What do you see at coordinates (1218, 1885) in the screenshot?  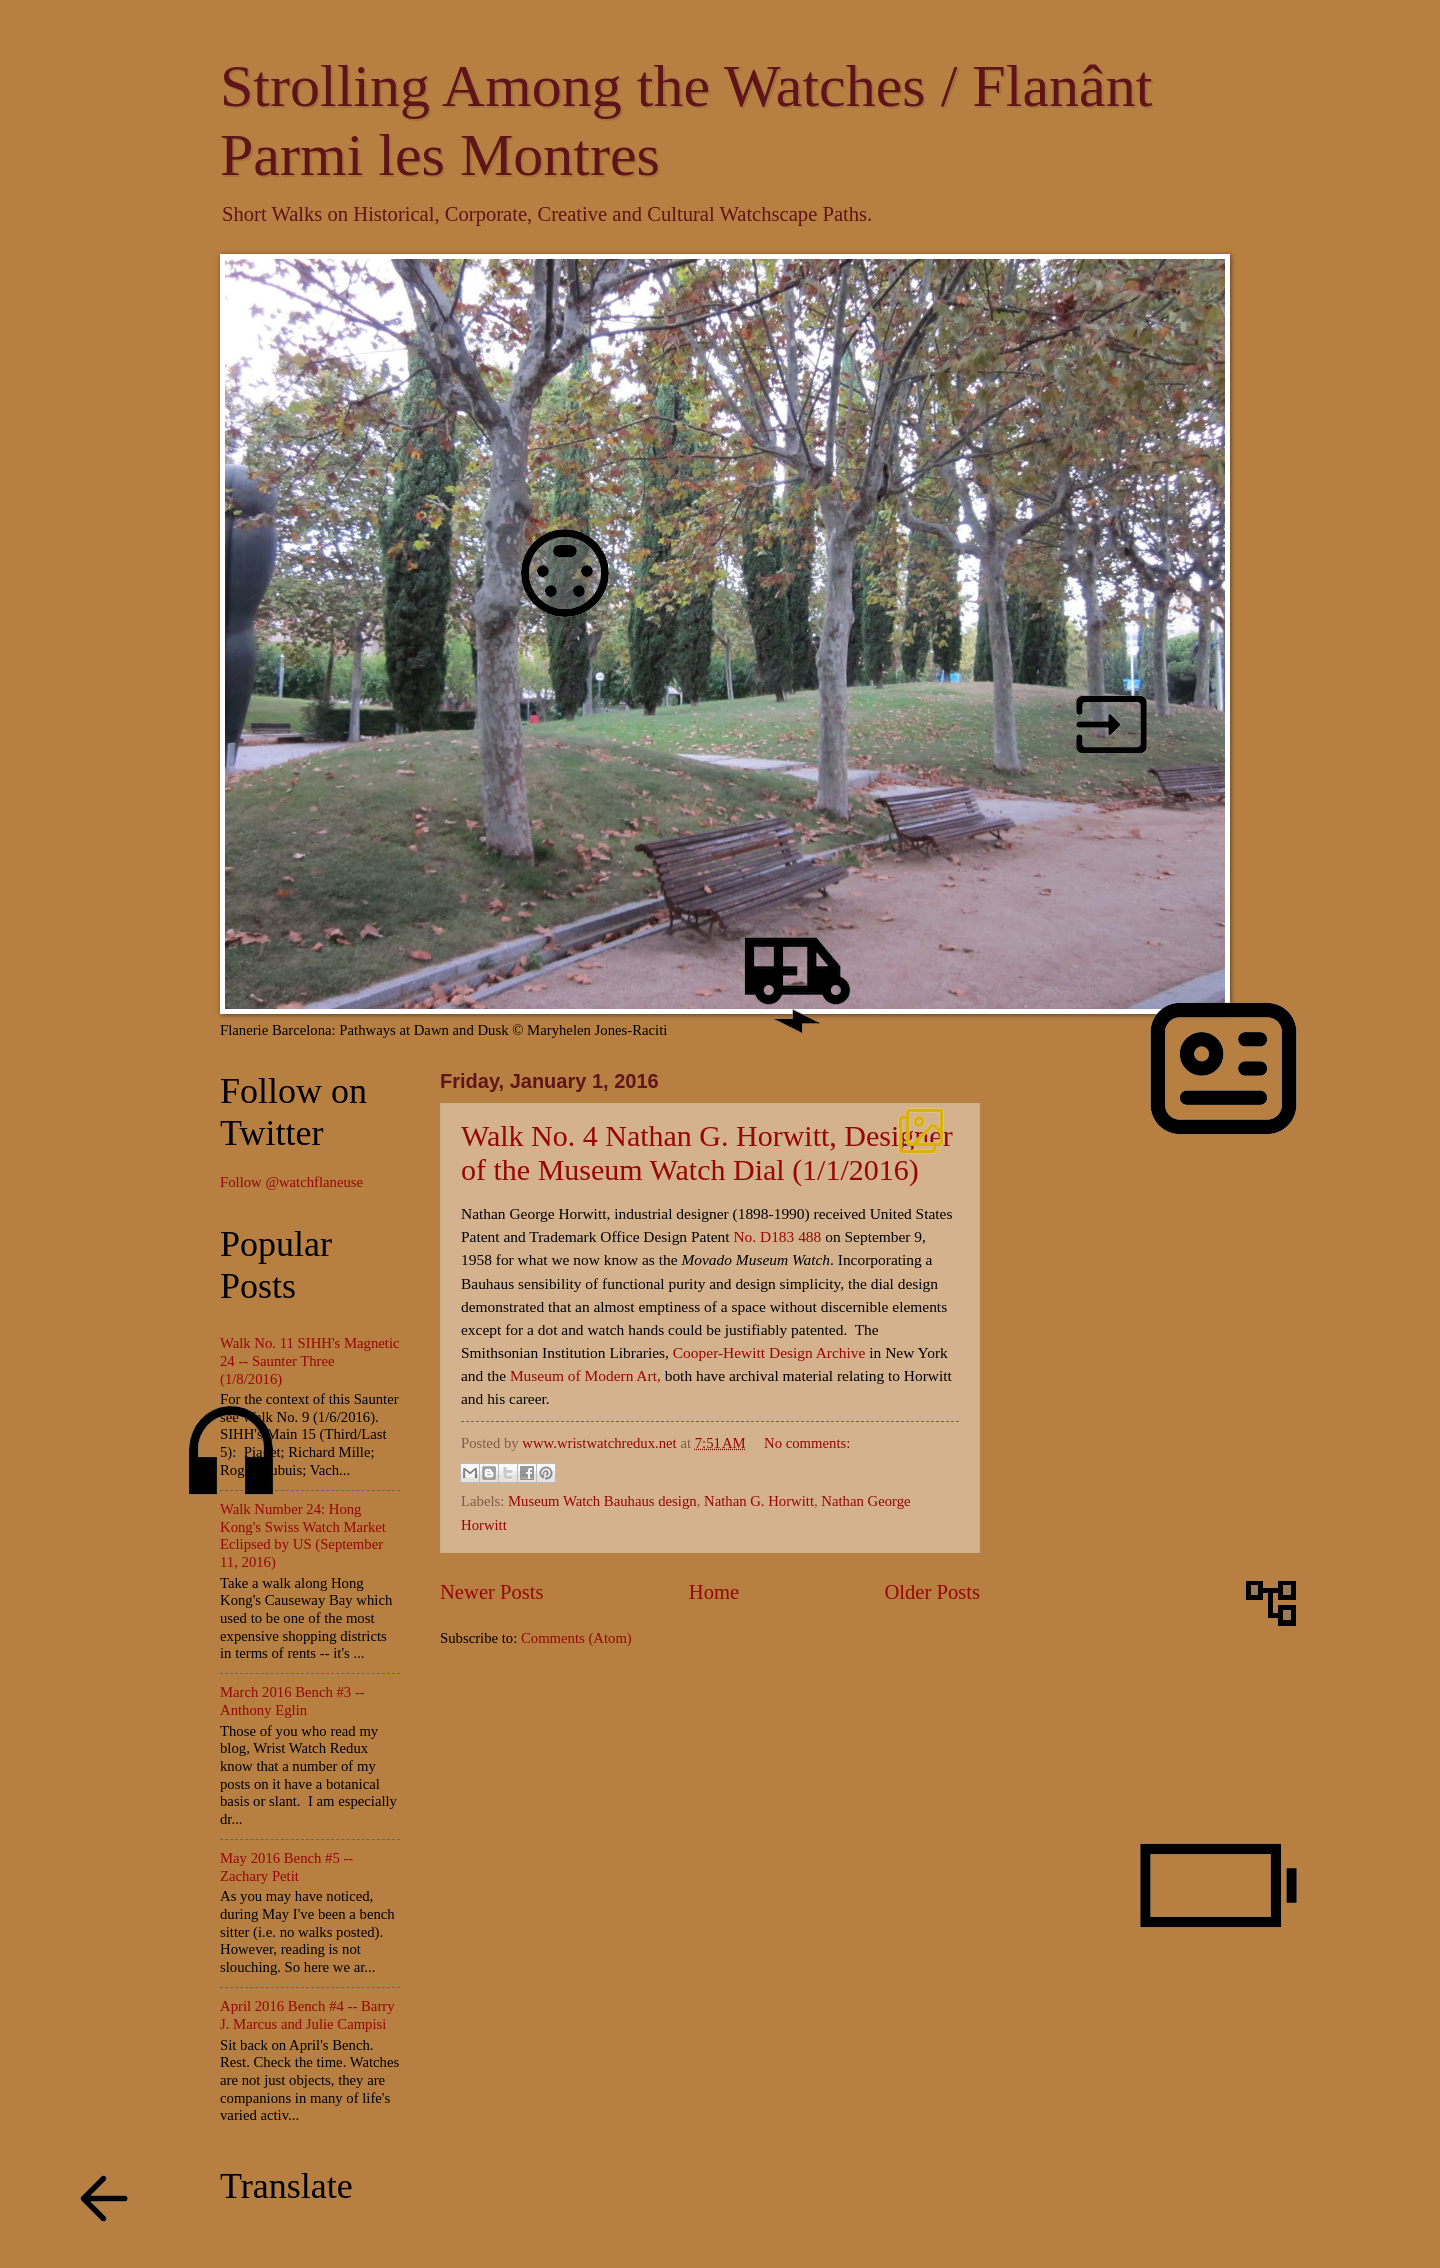 I see `indicates battery is completely drained` at bounding box center [1218, 1885].